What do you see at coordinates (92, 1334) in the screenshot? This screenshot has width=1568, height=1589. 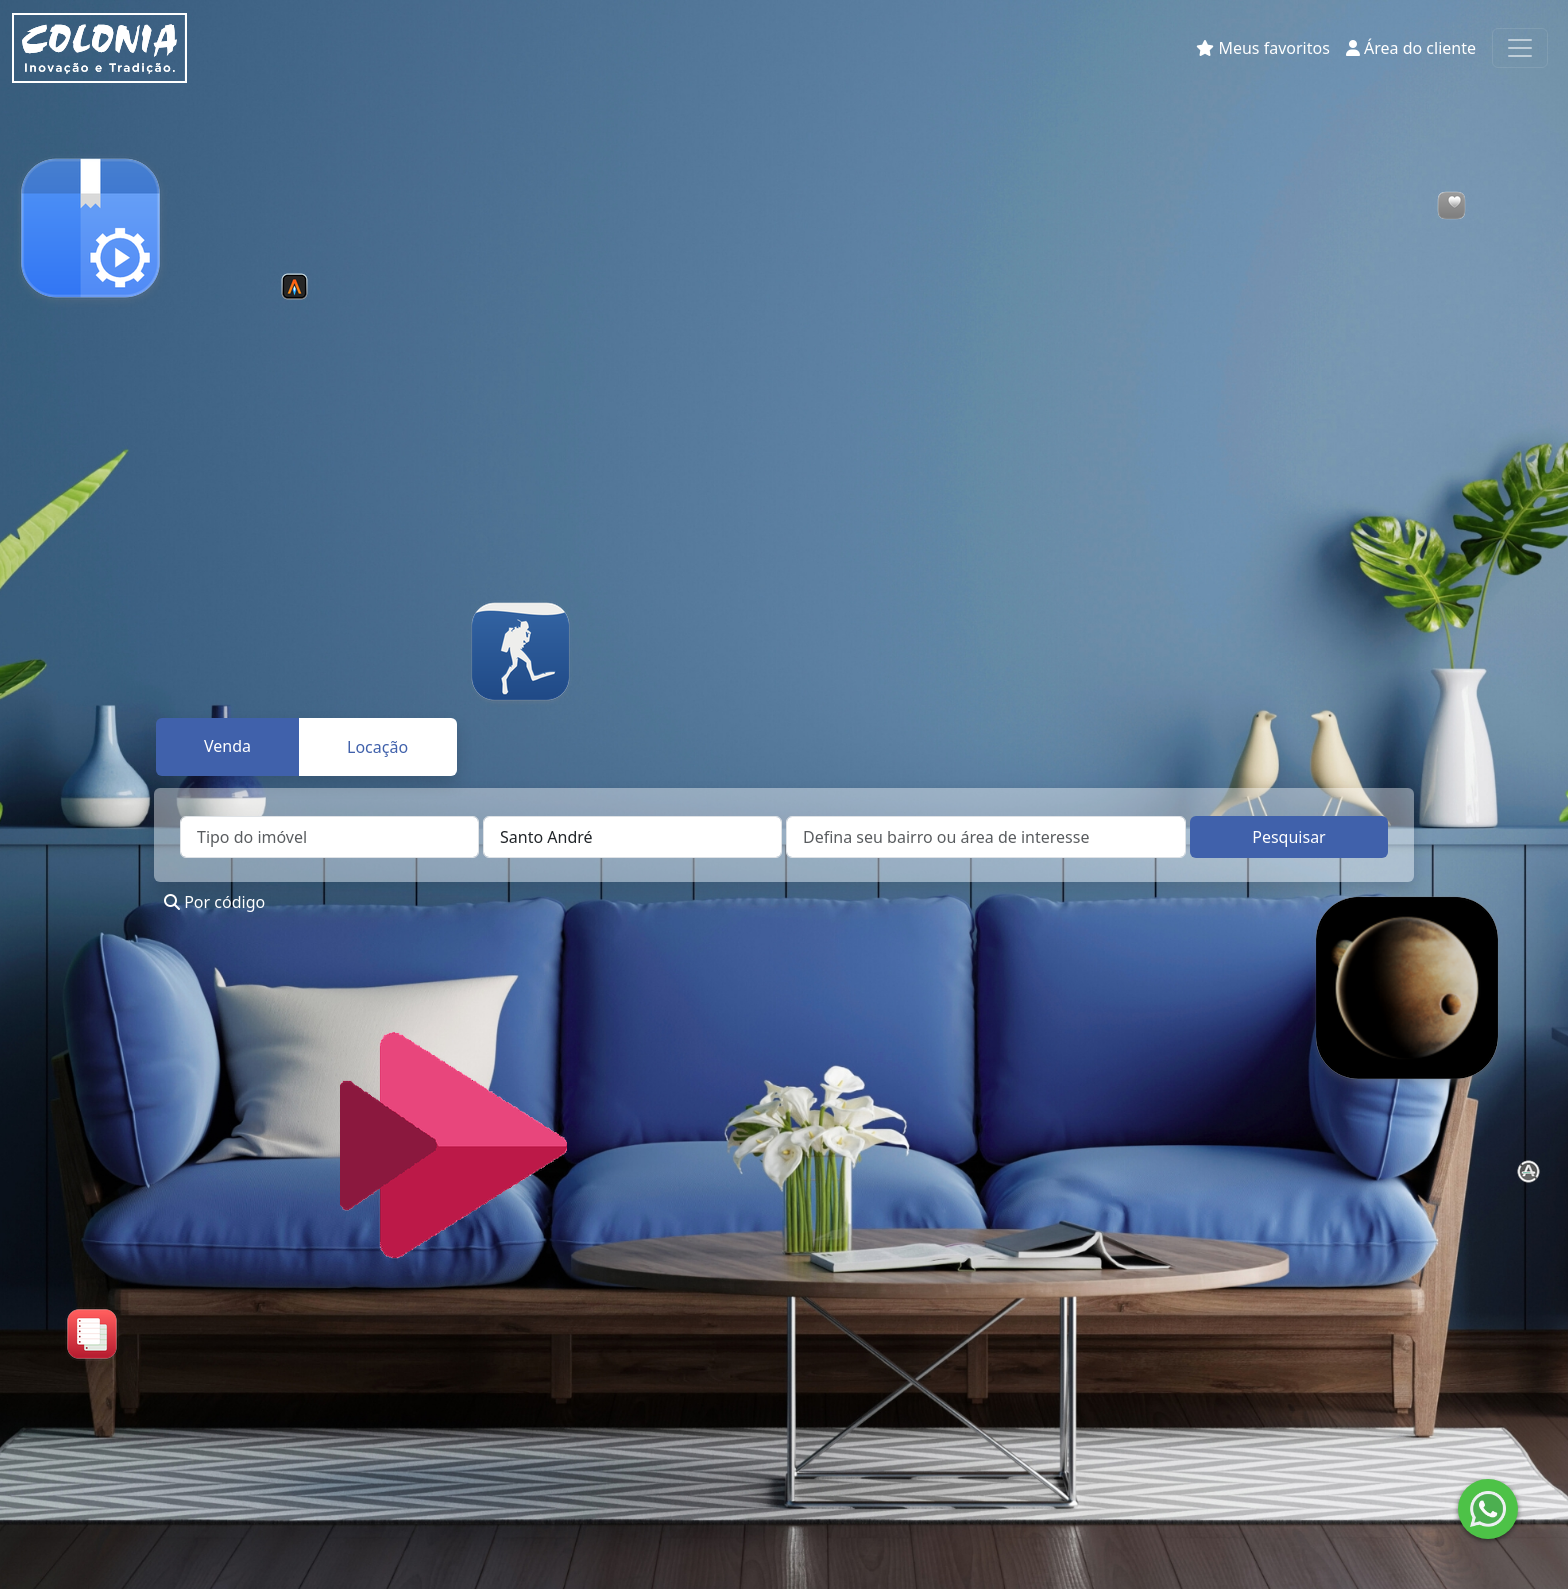 I see `open kompare file comparison tool` at bounding box center [92, 1334].